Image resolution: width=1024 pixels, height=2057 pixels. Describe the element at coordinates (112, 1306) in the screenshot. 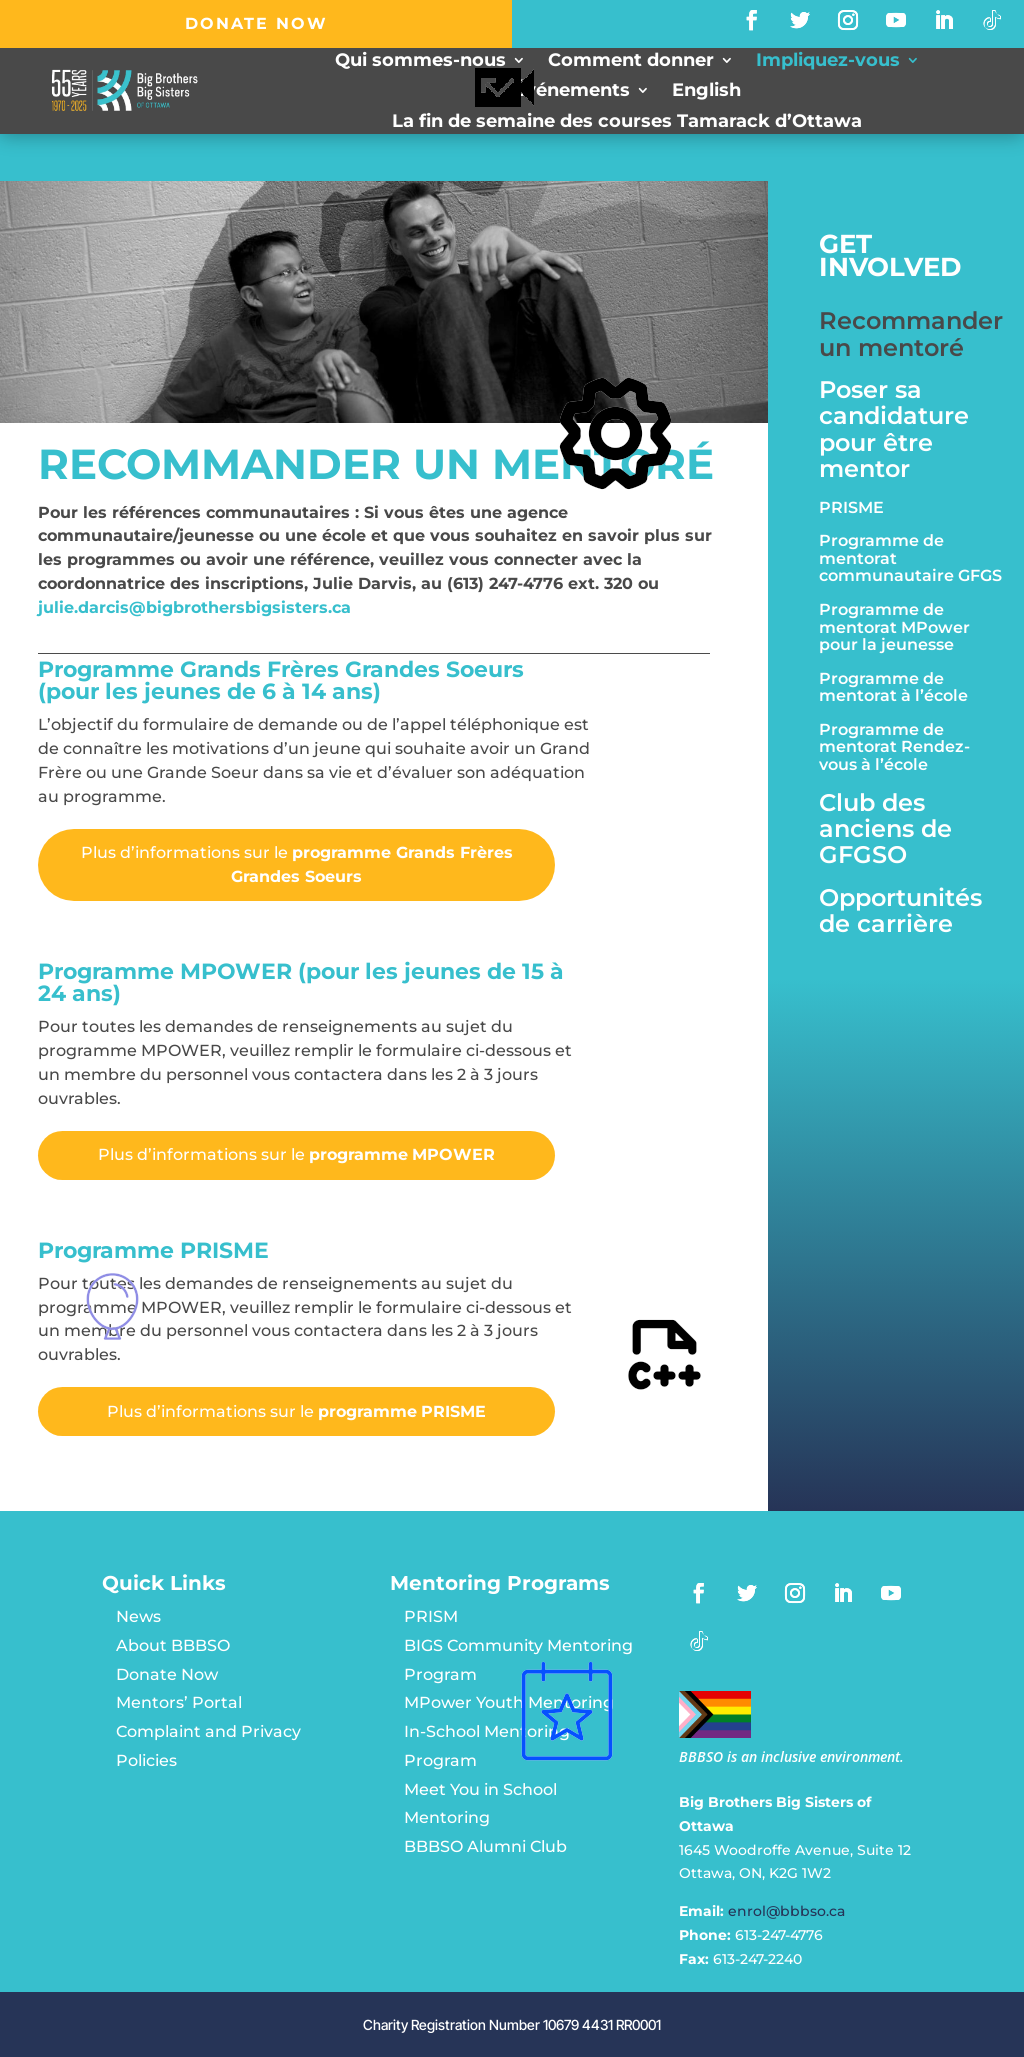

I see `indicates a celebration or birthday event` at that location.